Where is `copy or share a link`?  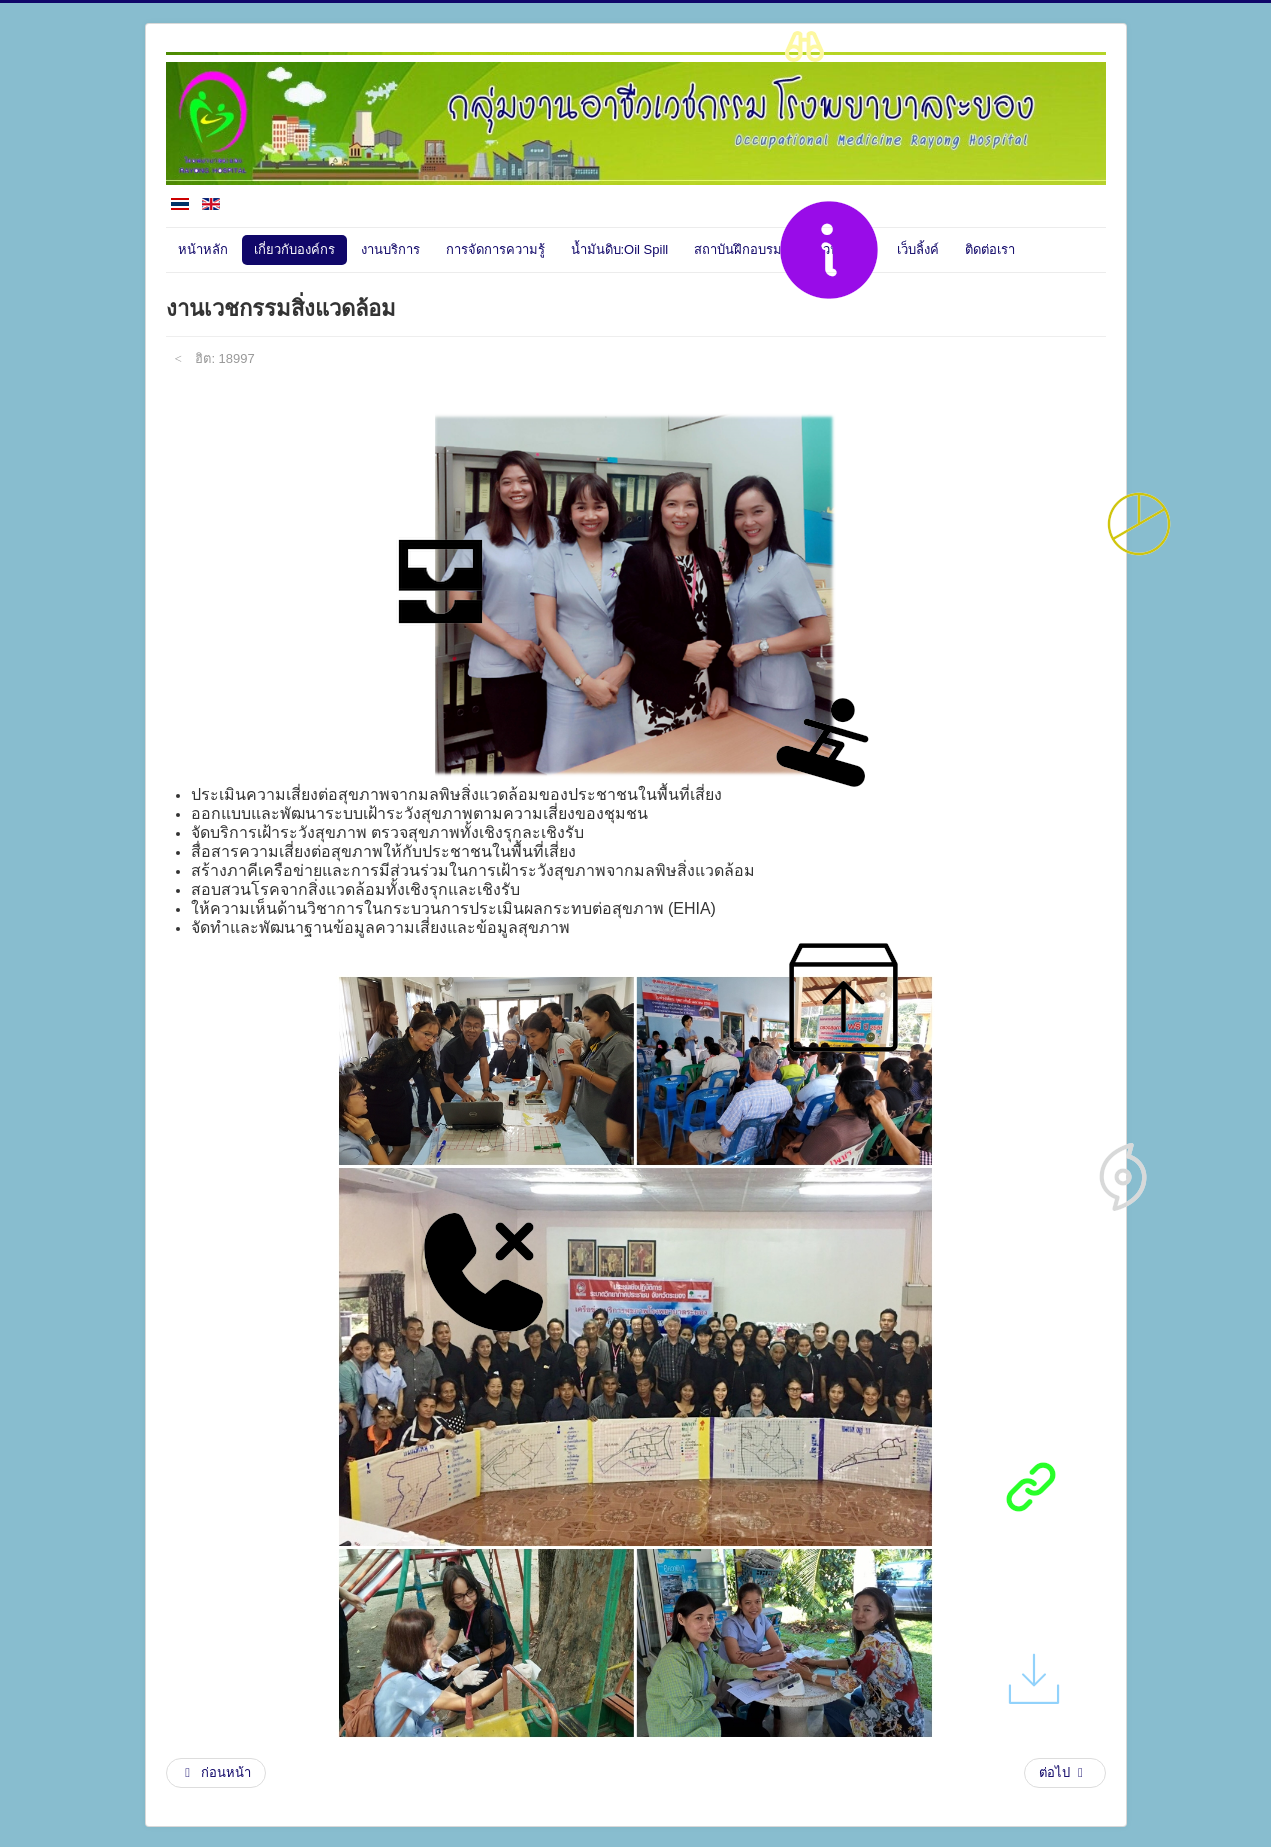
copy or share a link is located at coordinates (1031, 1487).